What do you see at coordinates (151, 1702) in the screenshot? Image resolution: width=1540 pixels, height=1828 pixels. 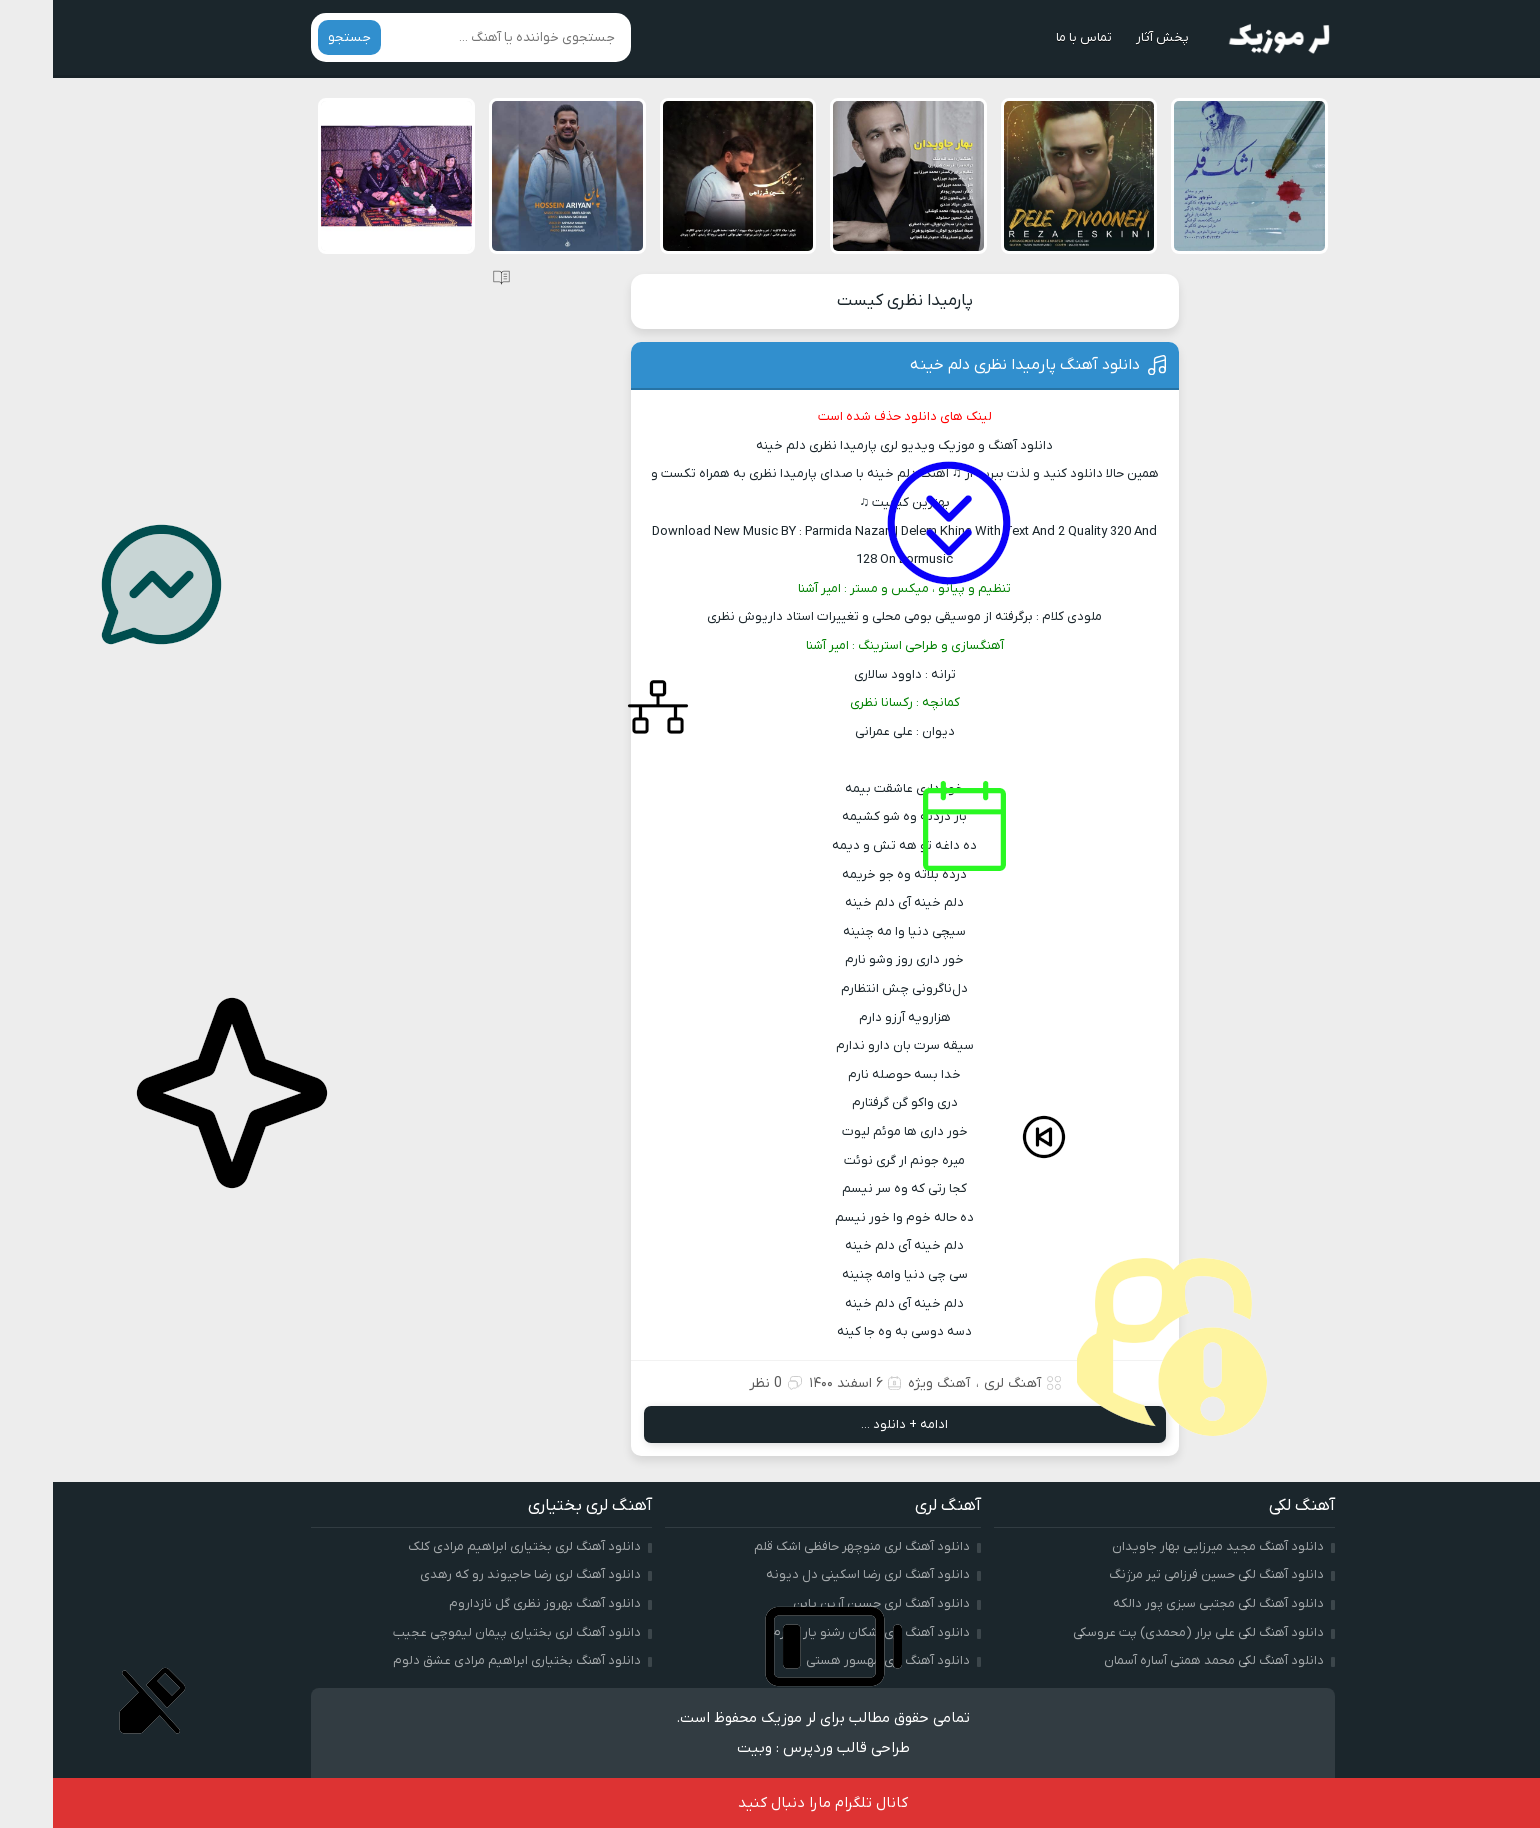 I see `editing is disabled or unavailable` at bounding box center [151, 1702].